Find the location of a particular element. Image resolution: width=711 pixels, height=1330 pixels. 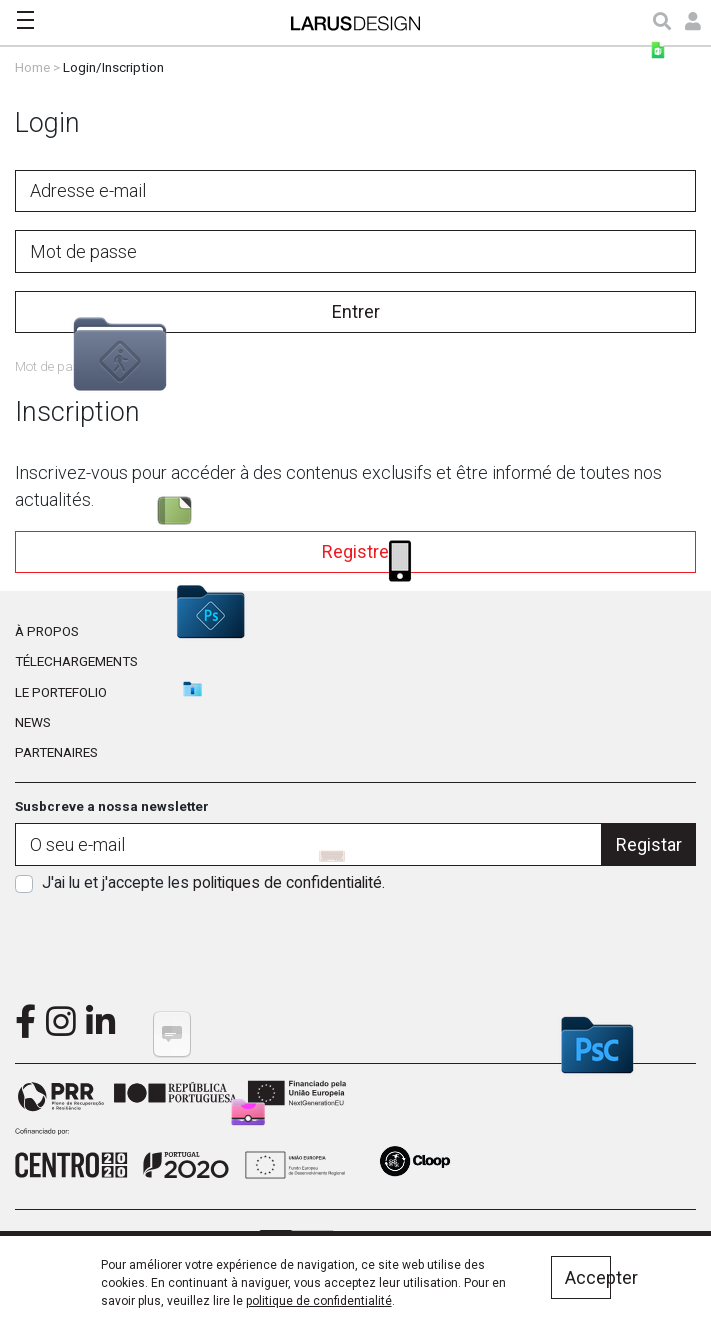

access public or shared files folder is located at coordinates (120, 354).